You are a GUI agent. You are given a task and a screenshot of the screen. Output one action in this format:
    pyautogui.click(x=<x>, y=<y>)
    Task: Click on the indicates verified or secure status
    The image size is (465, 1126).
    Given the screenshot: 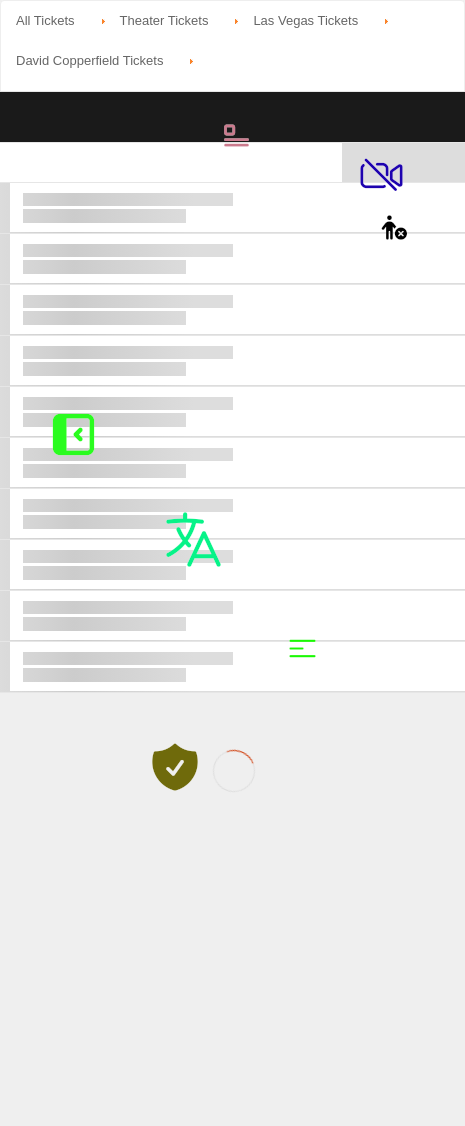 What is the action you would take?
    pyautogui.click(x=175, y=767)
    